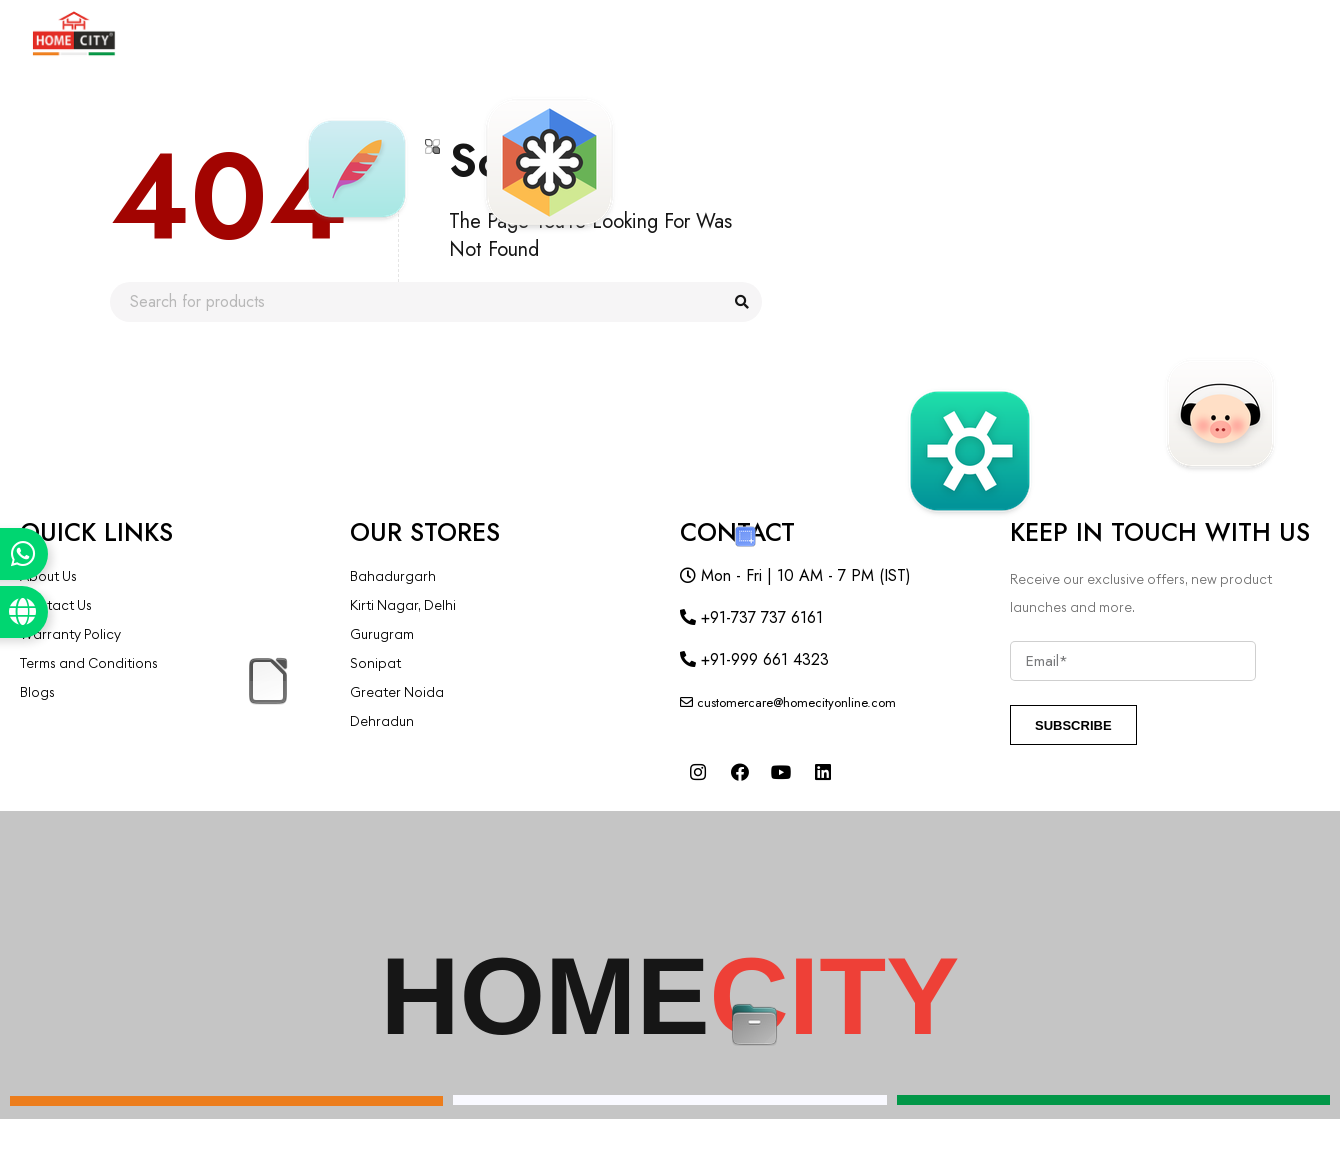 The image size is (1340, 1165). What do you see at coordinates (357, 169) in the screenshot?
I see `launch apache jmeter application` at bounding box center [357, 169].